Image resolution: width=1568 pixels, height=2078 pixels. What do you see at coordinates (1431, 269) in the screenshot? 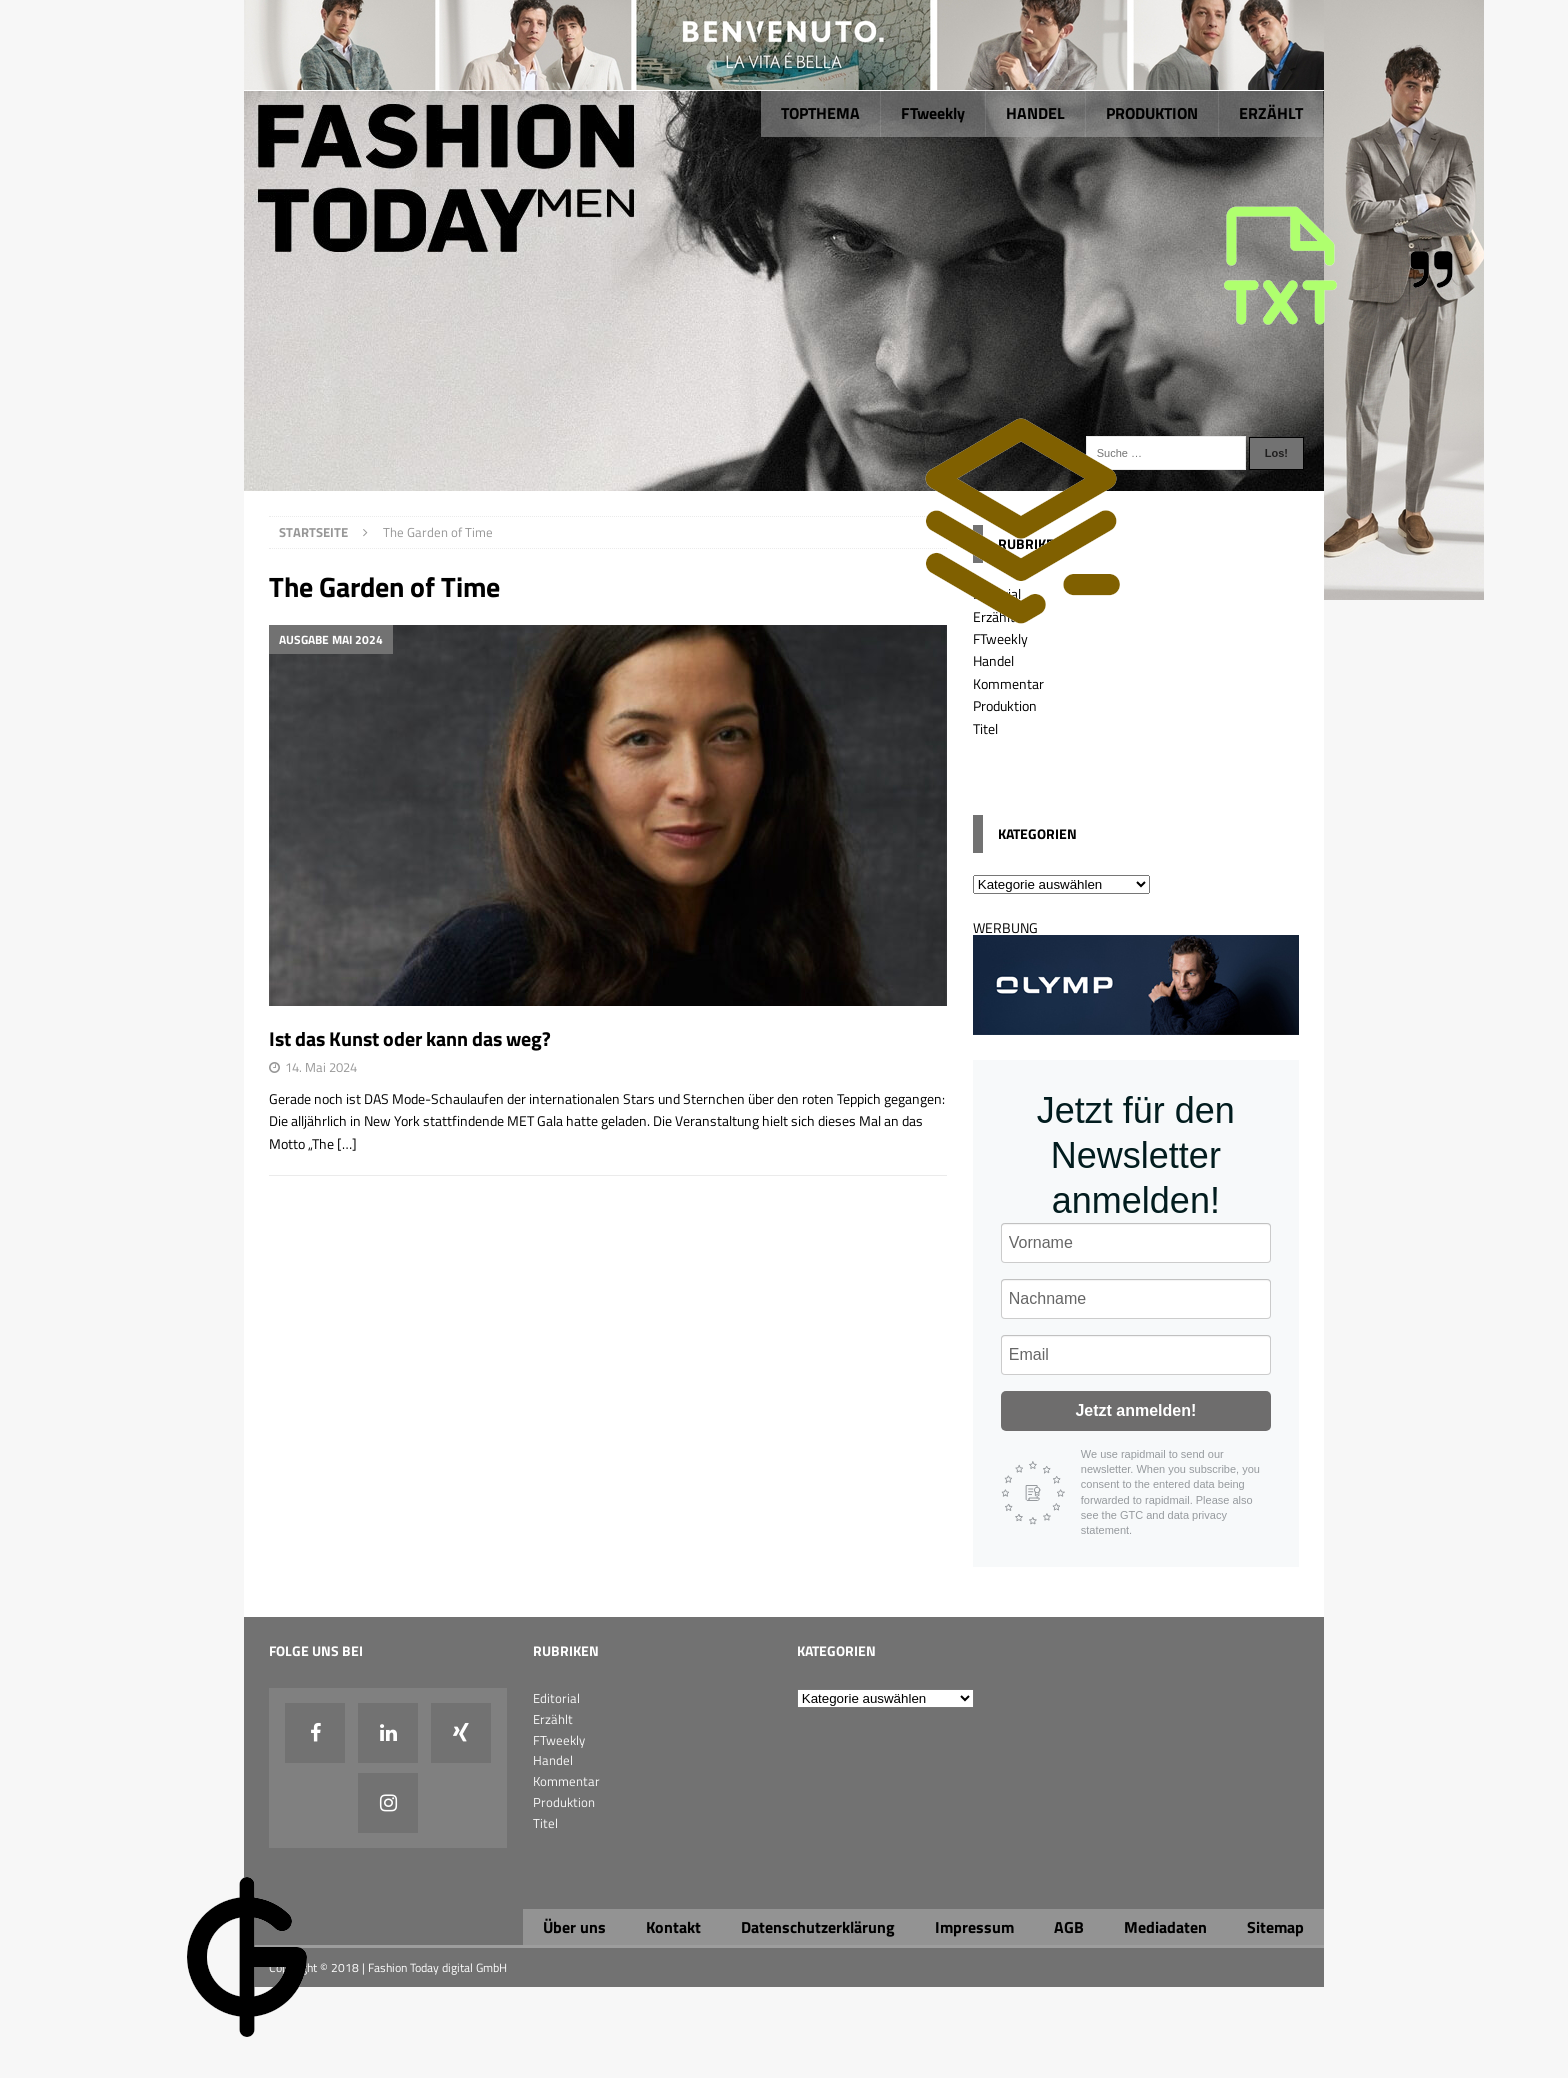
I see `insert a quotation or blockquote` at bounding box center [1431, 269].